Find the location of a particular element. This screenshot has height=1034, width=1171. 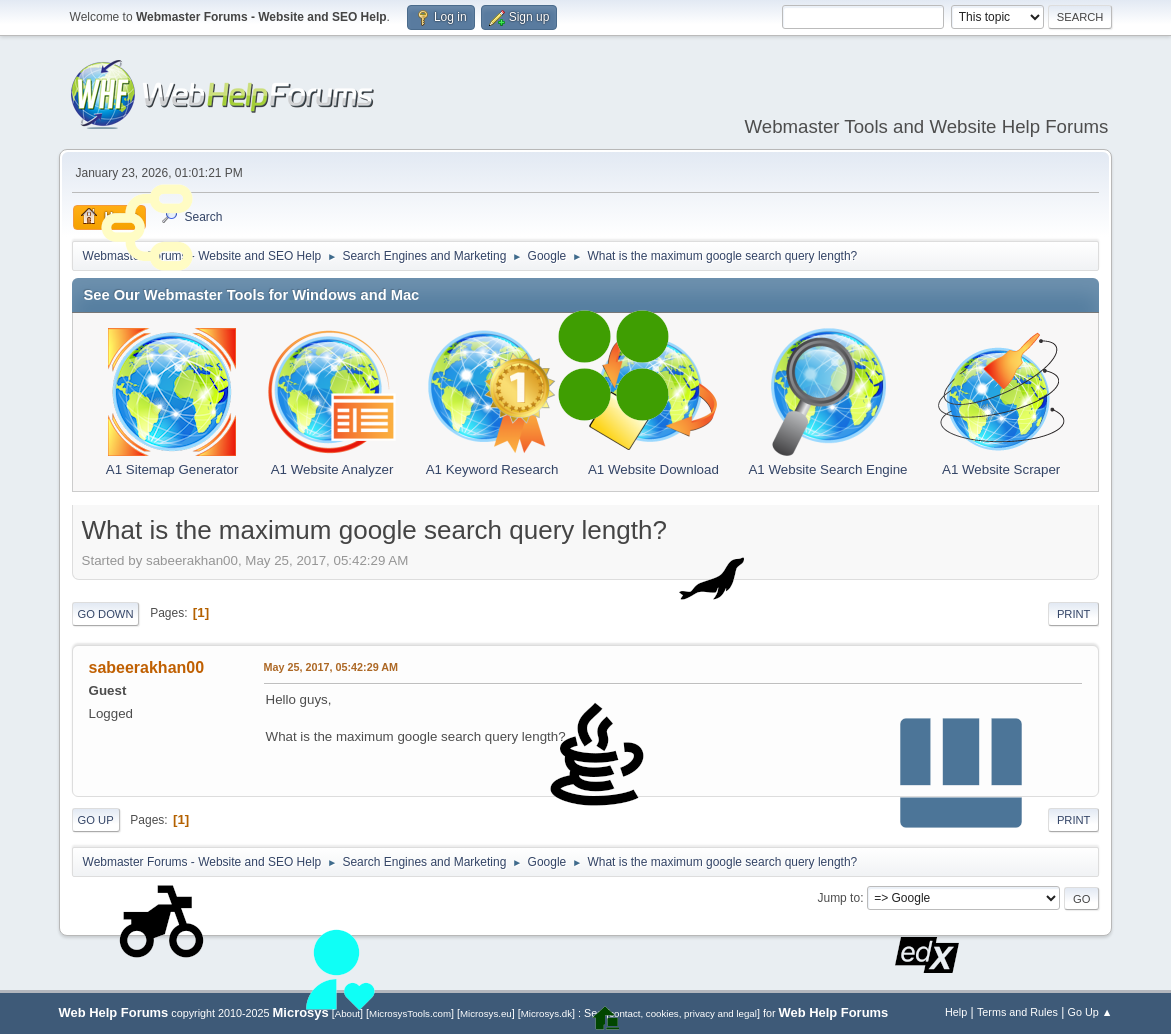

create or view a mind map is located at coordinates (149, 227).